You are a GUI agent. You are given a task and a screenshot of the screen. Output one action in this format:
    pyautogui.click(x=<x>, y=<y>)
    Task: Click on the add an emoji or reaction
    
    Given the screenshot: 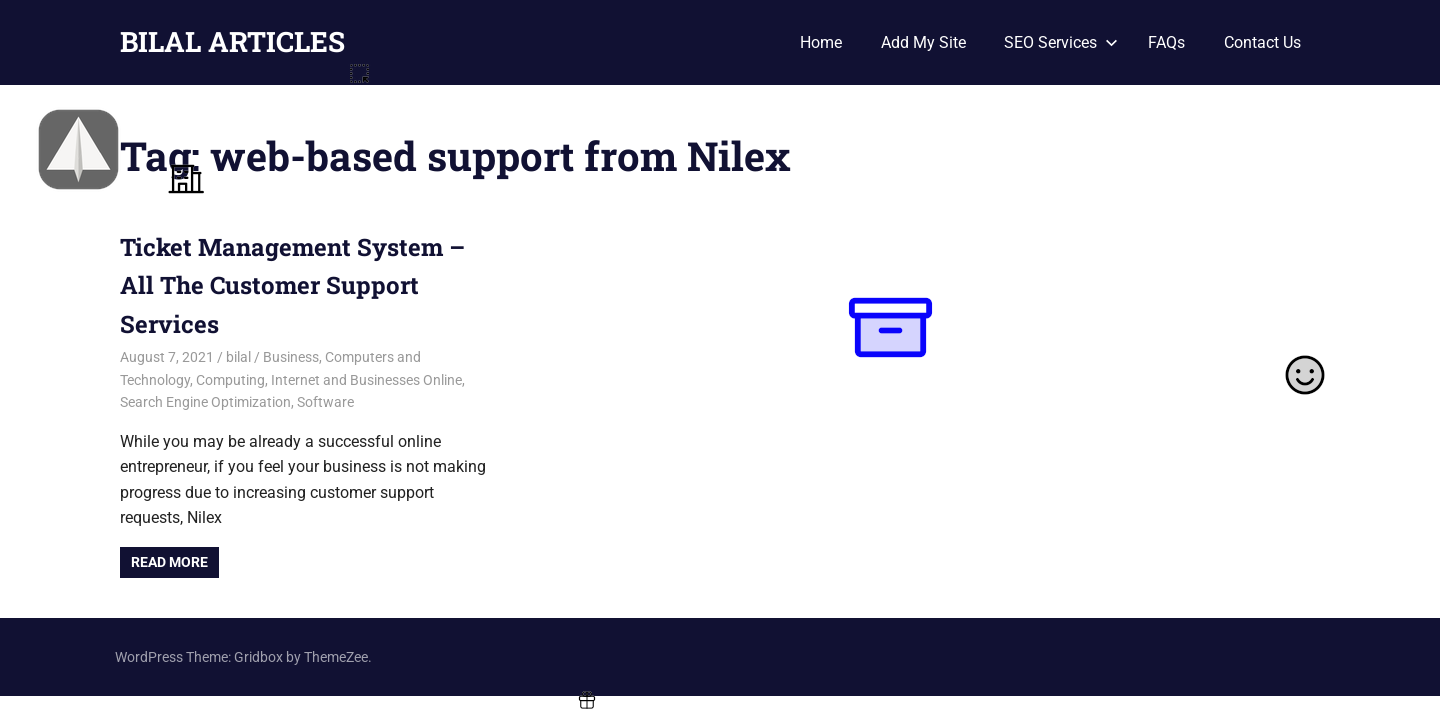 What is the action you would take?
    pyautogui.click(x=1305, y=375)
    